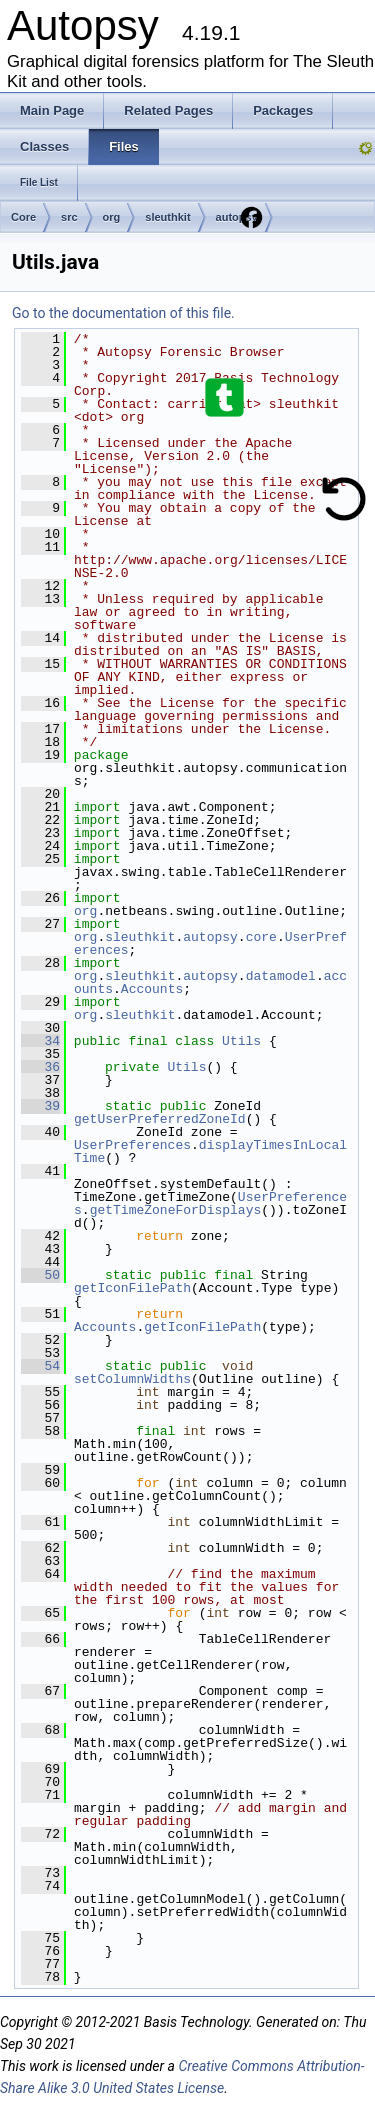 Image resolution: width=375 pixels, height=2113 pixels. Describe the element at coordinates (224, 397) in the screenshot. I see `open tumblr app` at that location.